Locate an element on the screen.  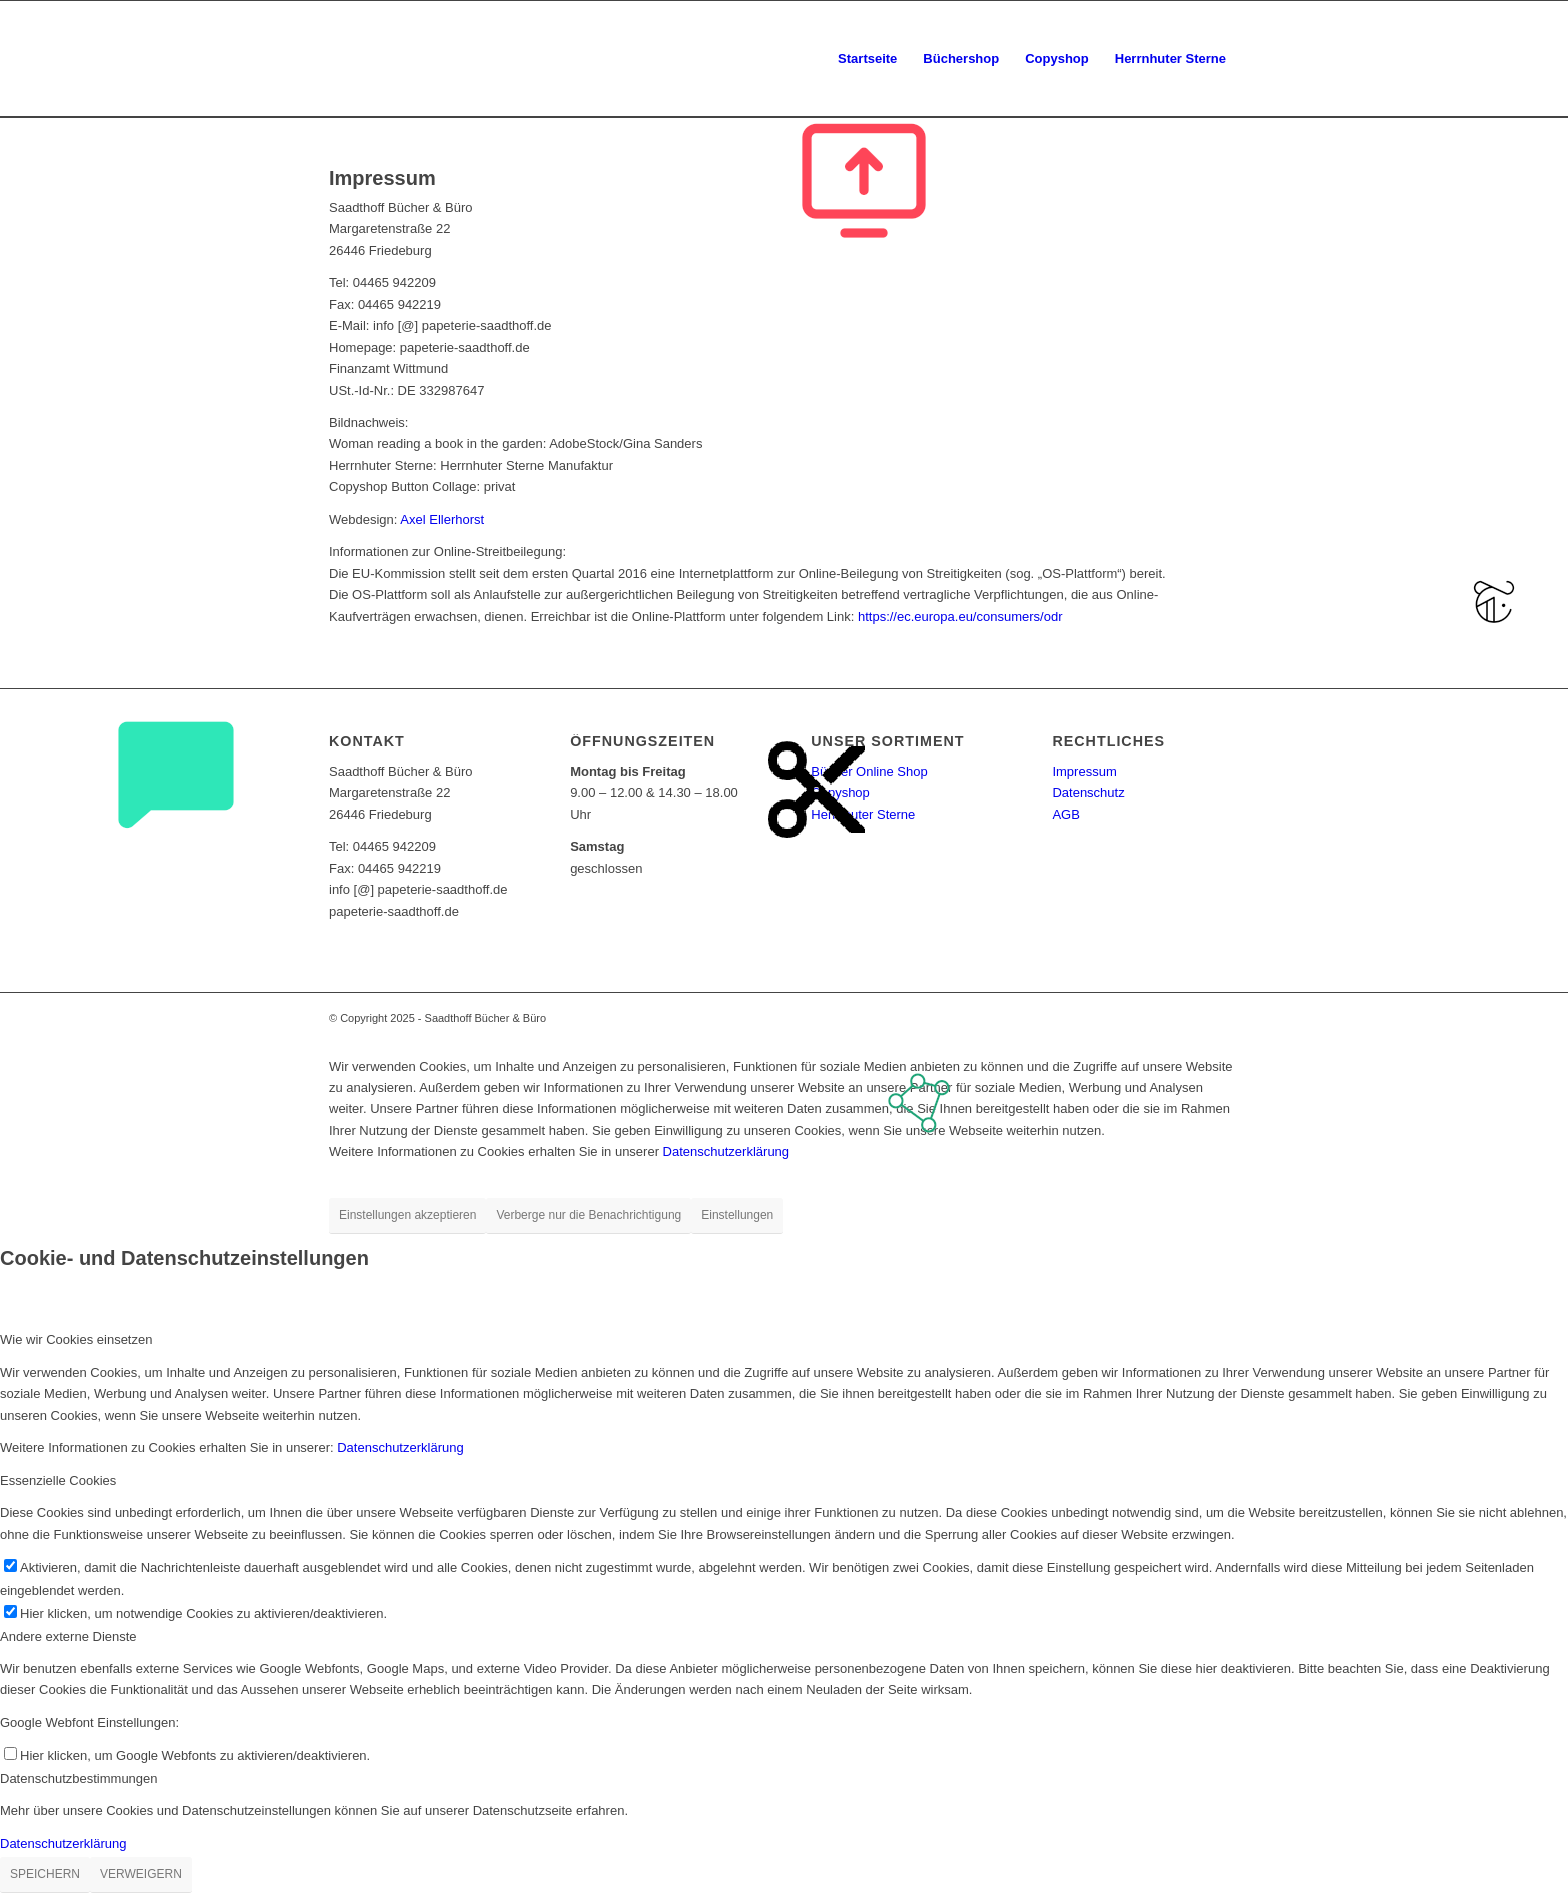
open the New York Times app is located at coordinates (1494, 601).